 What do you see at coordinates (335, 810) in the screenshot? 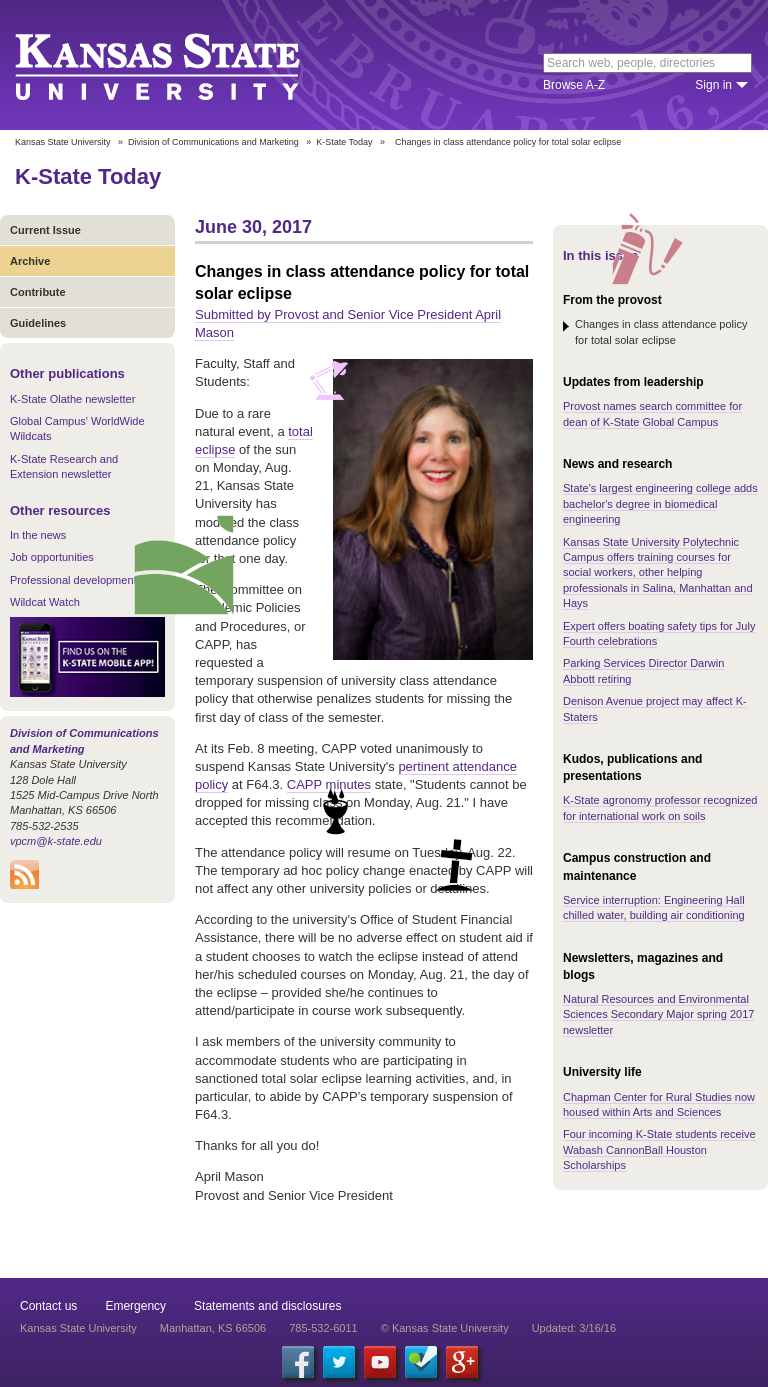
I see `select a potion or elixir item` at bounding box center [335, 810].